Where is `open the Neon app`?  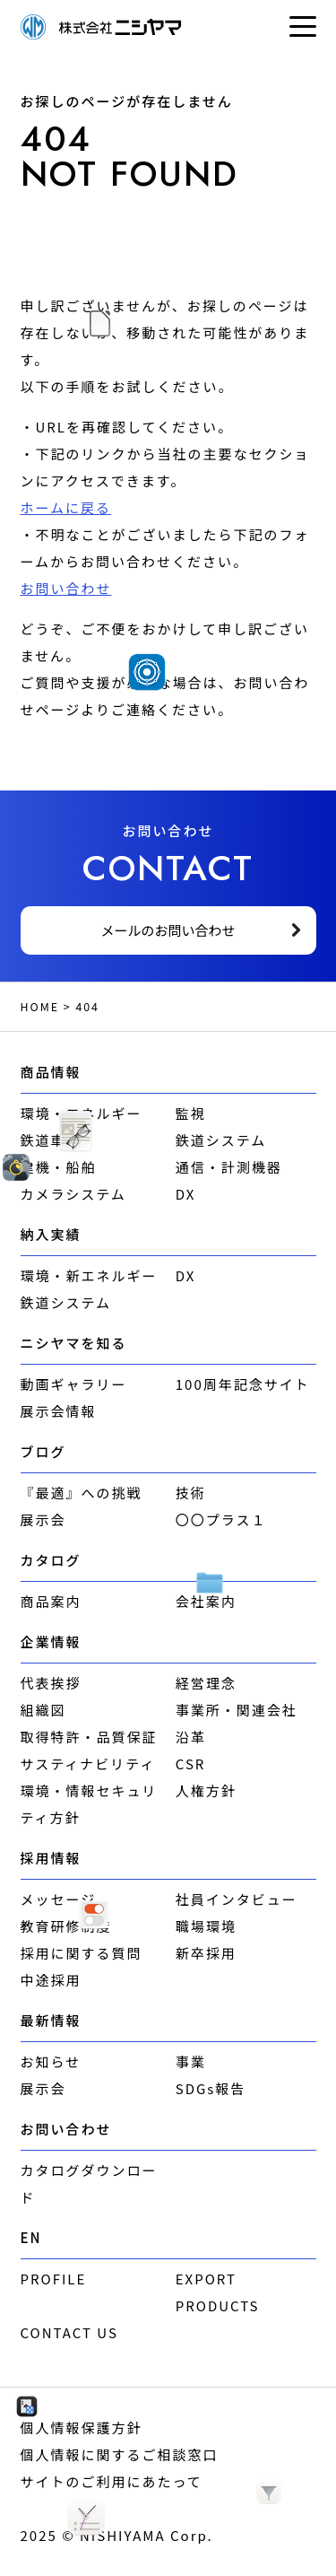 open the Neon app is located at coordinates (147, 672).